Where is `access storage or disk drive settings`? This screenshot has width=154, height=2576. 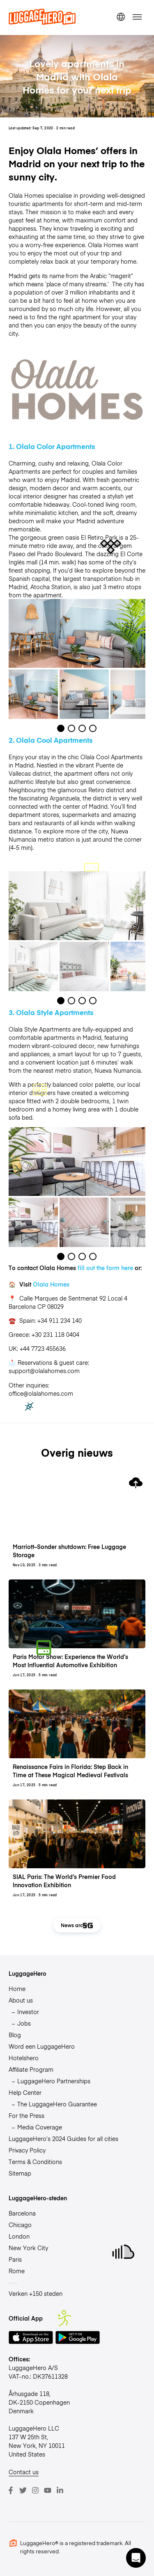 access storage or disk drive settings is located at coordinates (92, 867).